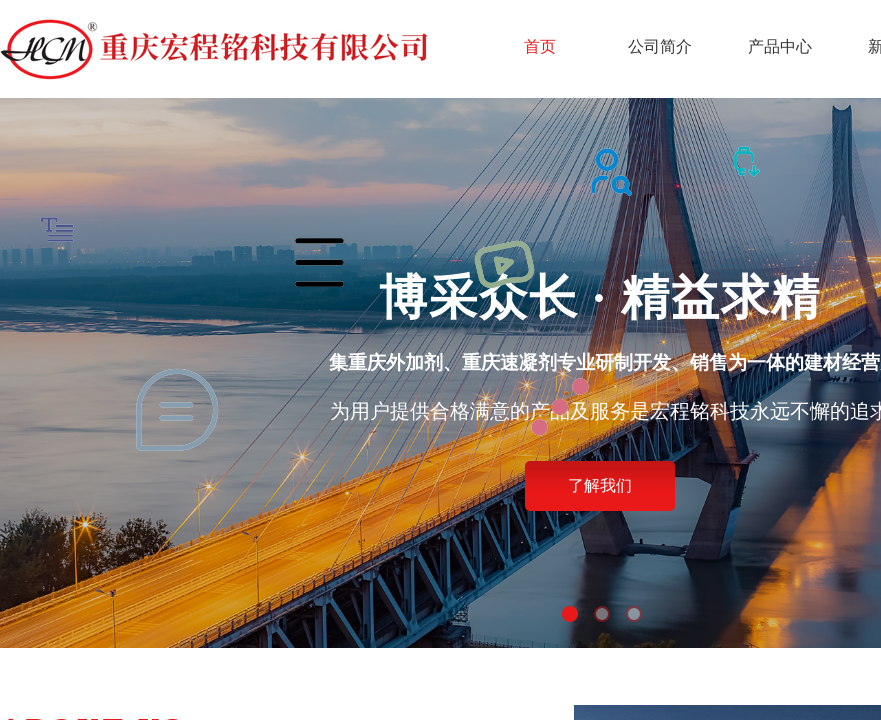  Describe the element at coordinates (56, 229) in the screenshot. I see `read articles from the new york times` at that location.